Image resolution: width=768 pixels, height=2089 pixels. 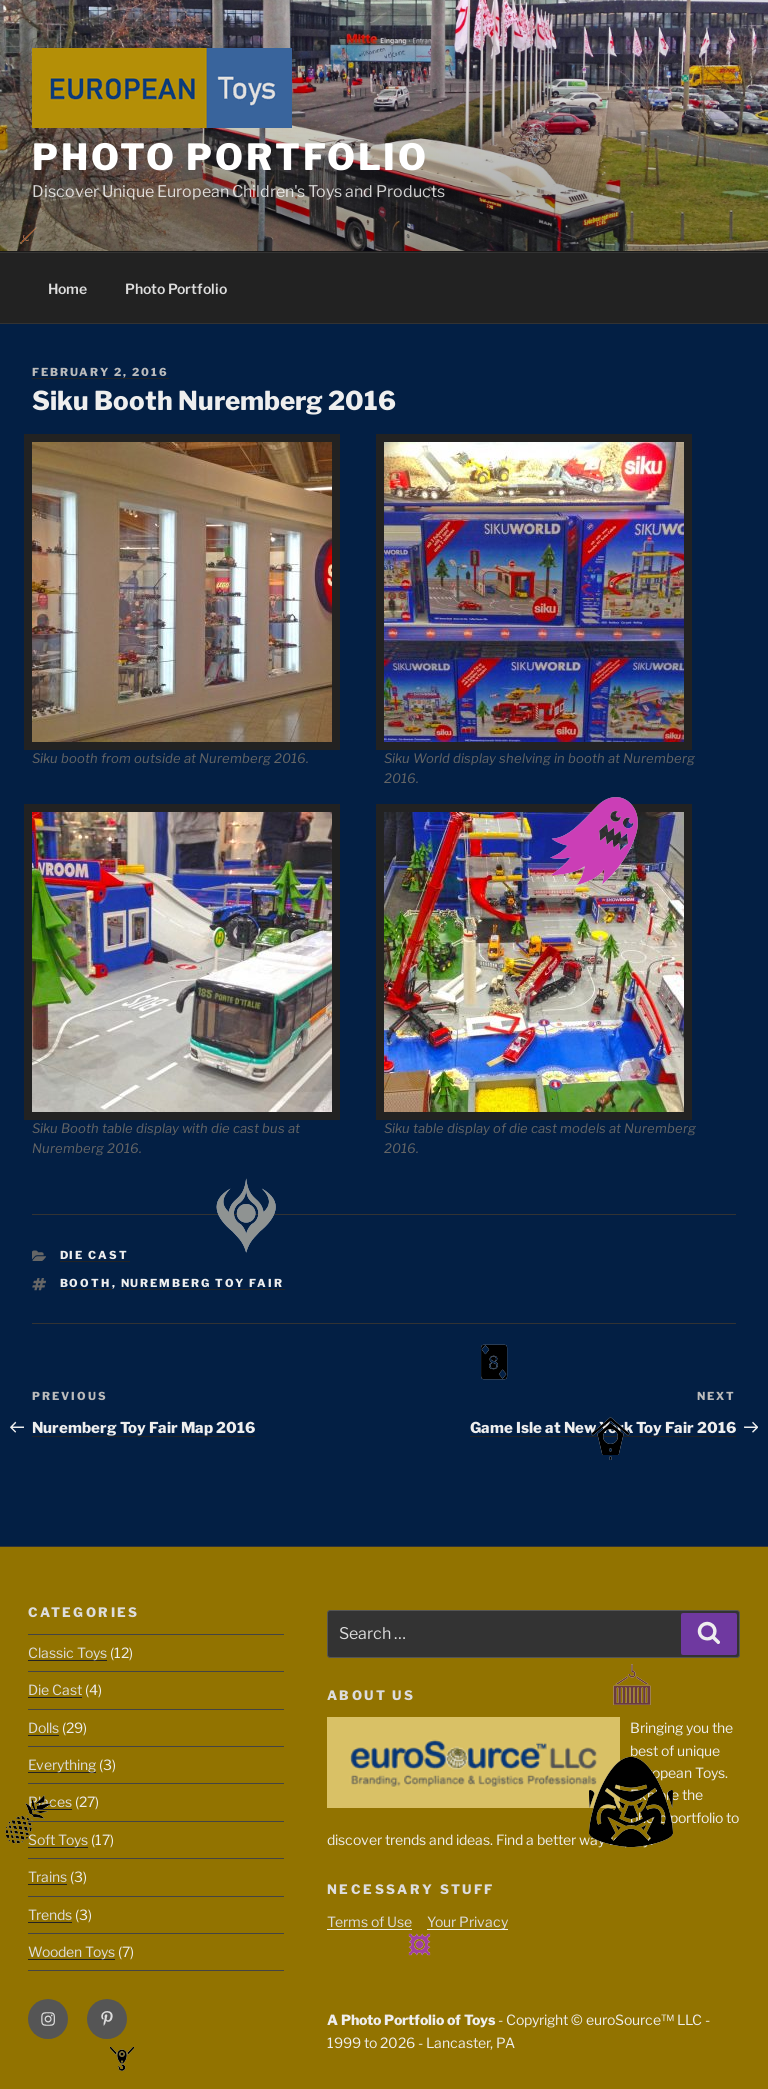 What do you see at coordinates (610, 1438) in the screenshot?
I see `access pet or wildlife features` at bounding box center [610, 1438].